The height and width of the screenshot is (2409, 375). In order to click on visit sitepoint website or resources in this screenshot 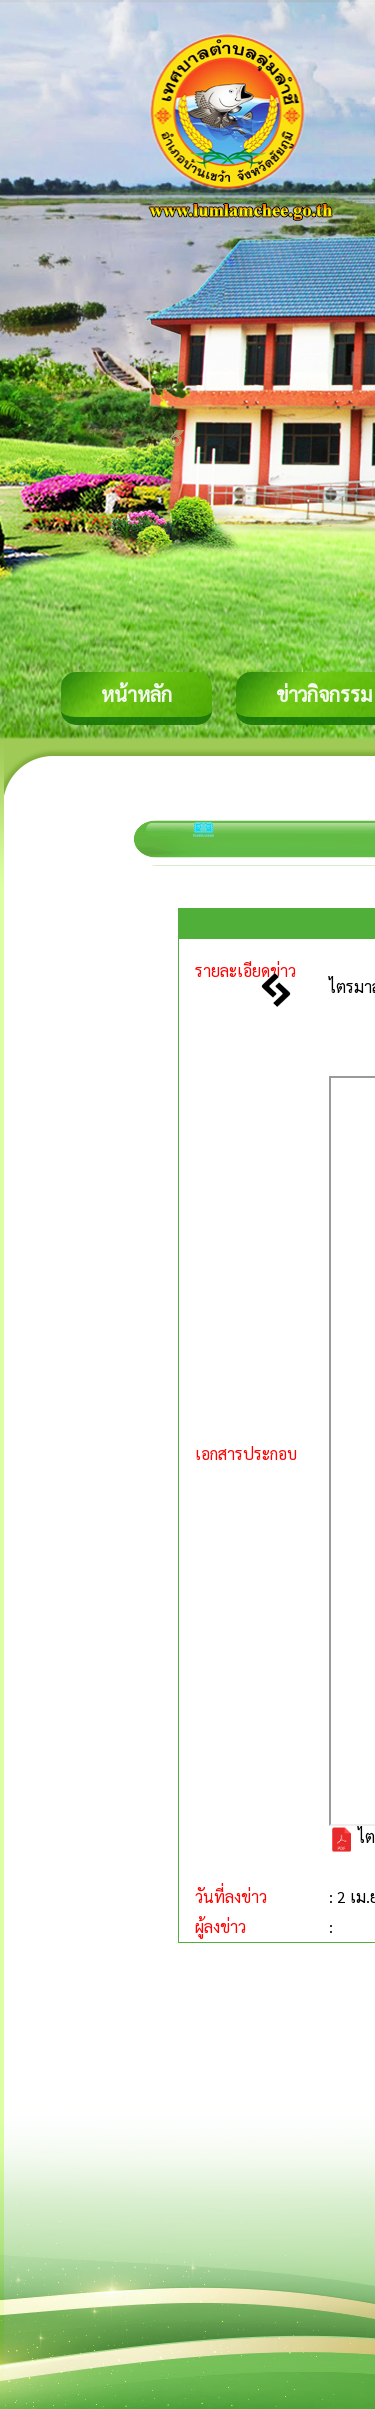, I will do `click(276, 990)`.